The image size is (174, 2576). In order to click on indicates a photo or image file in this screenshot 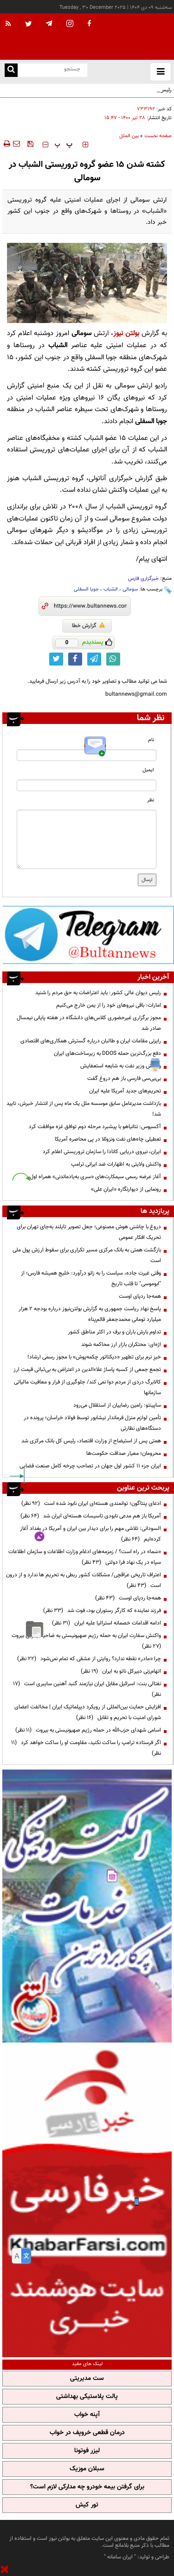, I will do `click(39, 1536)`.